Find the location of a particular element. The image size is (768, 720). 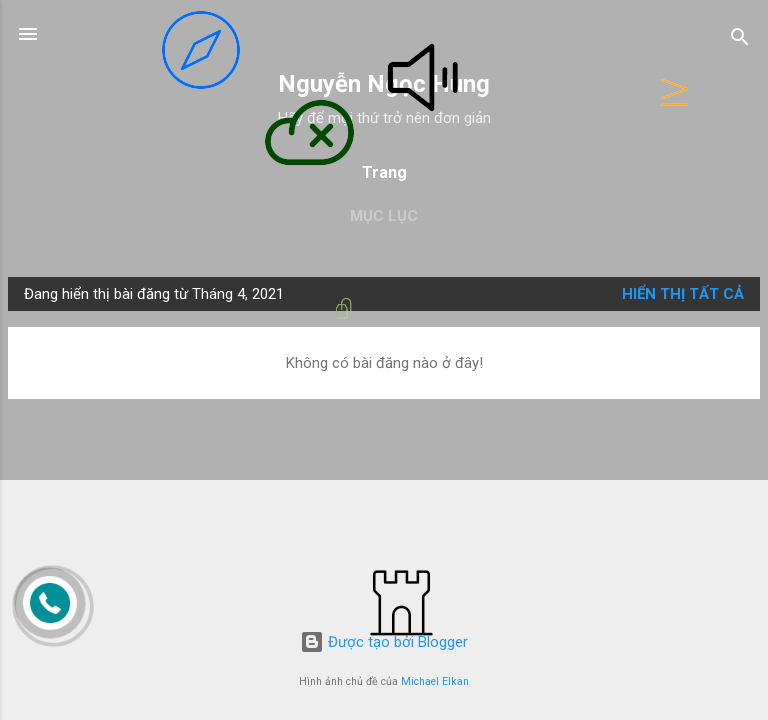

browse tea or hot beverage options is located at coordinates (344, 309).